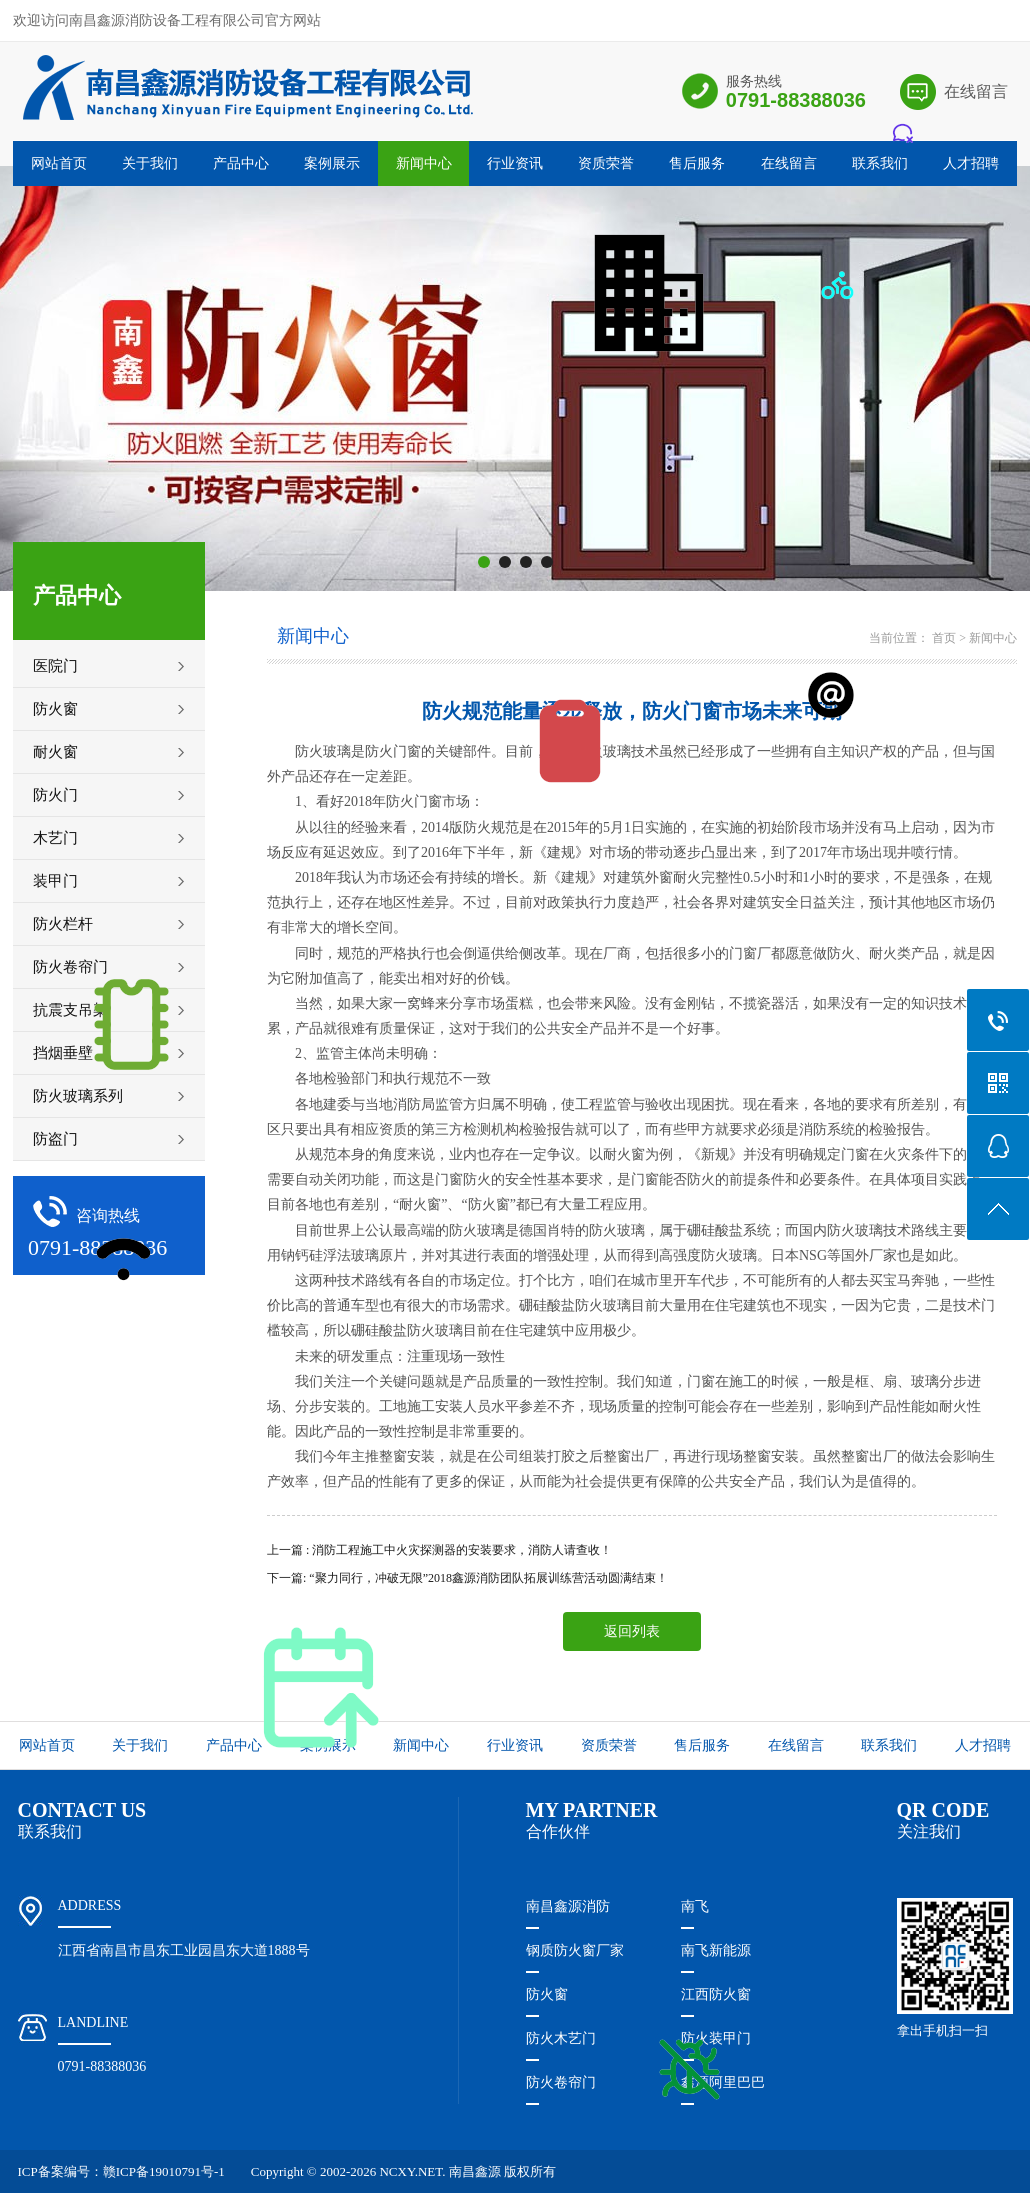 Image resolution: width=1030 pixels, height=2193 pixels. Describe the element at coordinates (123, 1226) in the screenshot. I see `indicates weak wifi signal strength` at that location.